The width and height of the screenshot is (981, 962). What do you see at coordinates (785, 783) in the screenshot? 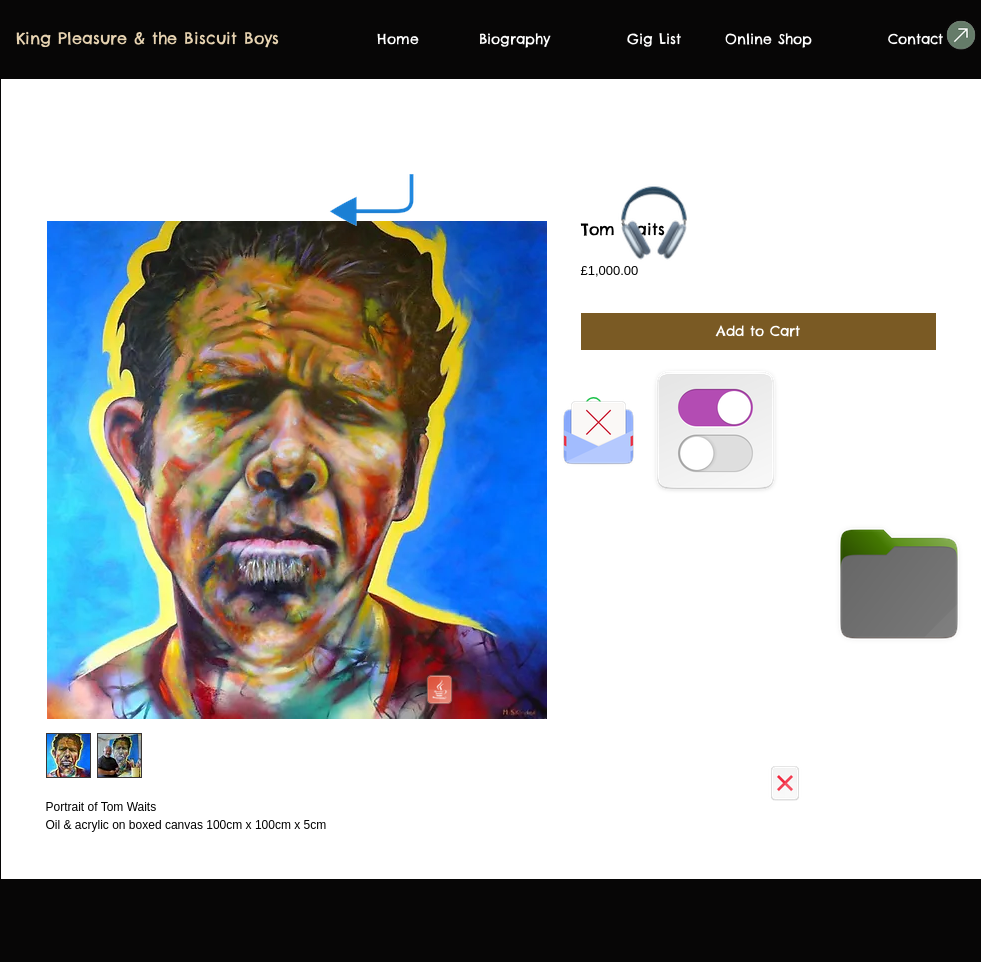
I see `a broken or invalid symbolic link file` at bounding box center [785, 783].